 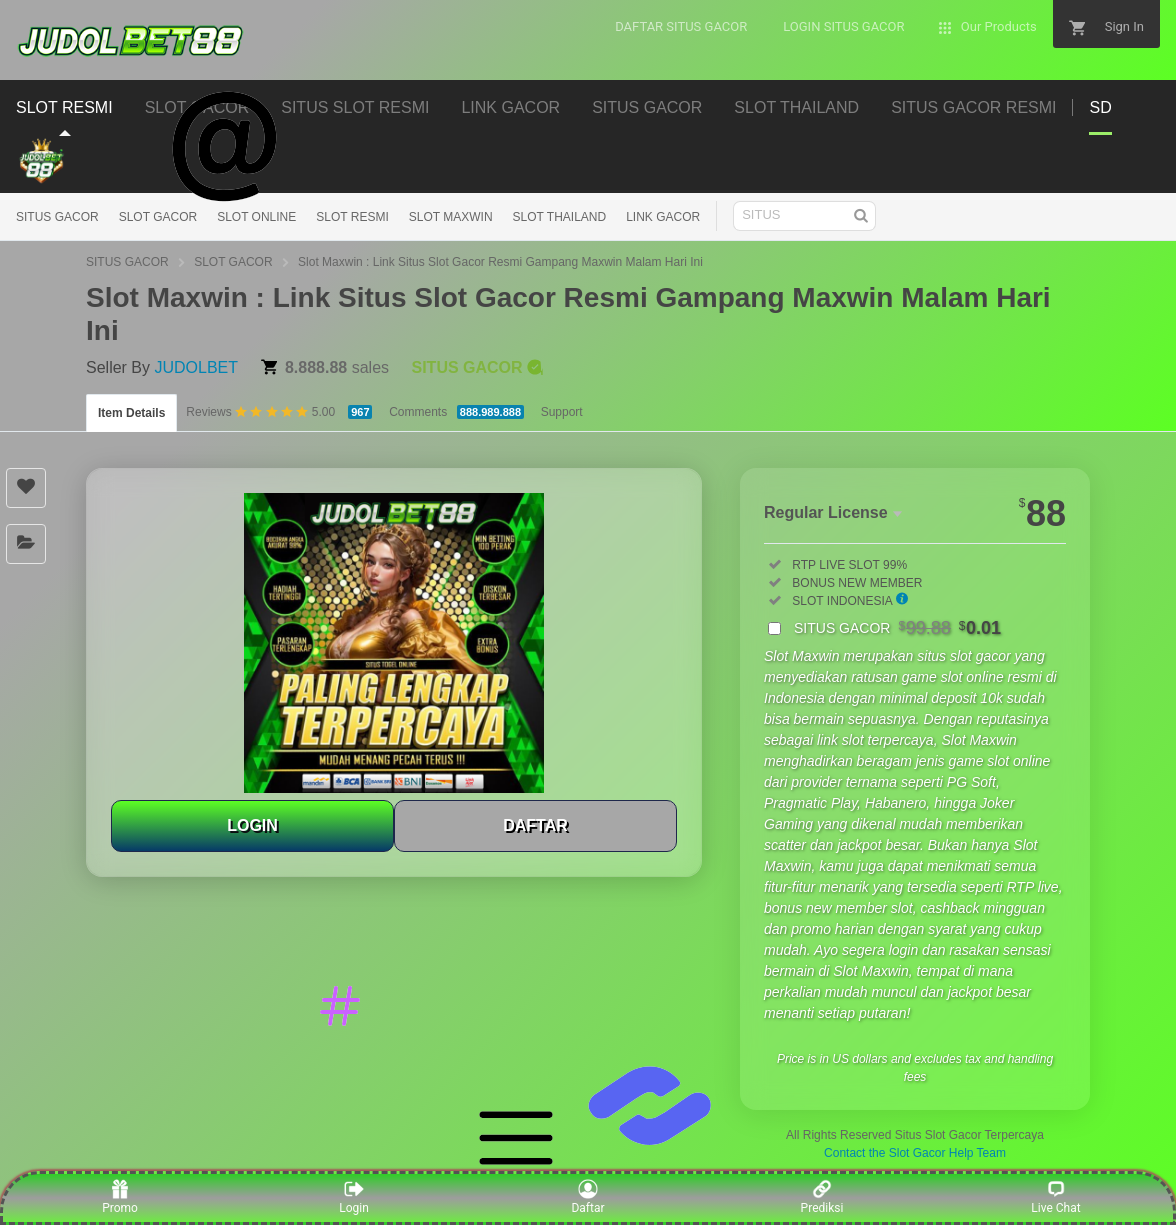 I want to click on access a text channel in discord, so click(x=340, y=1006).